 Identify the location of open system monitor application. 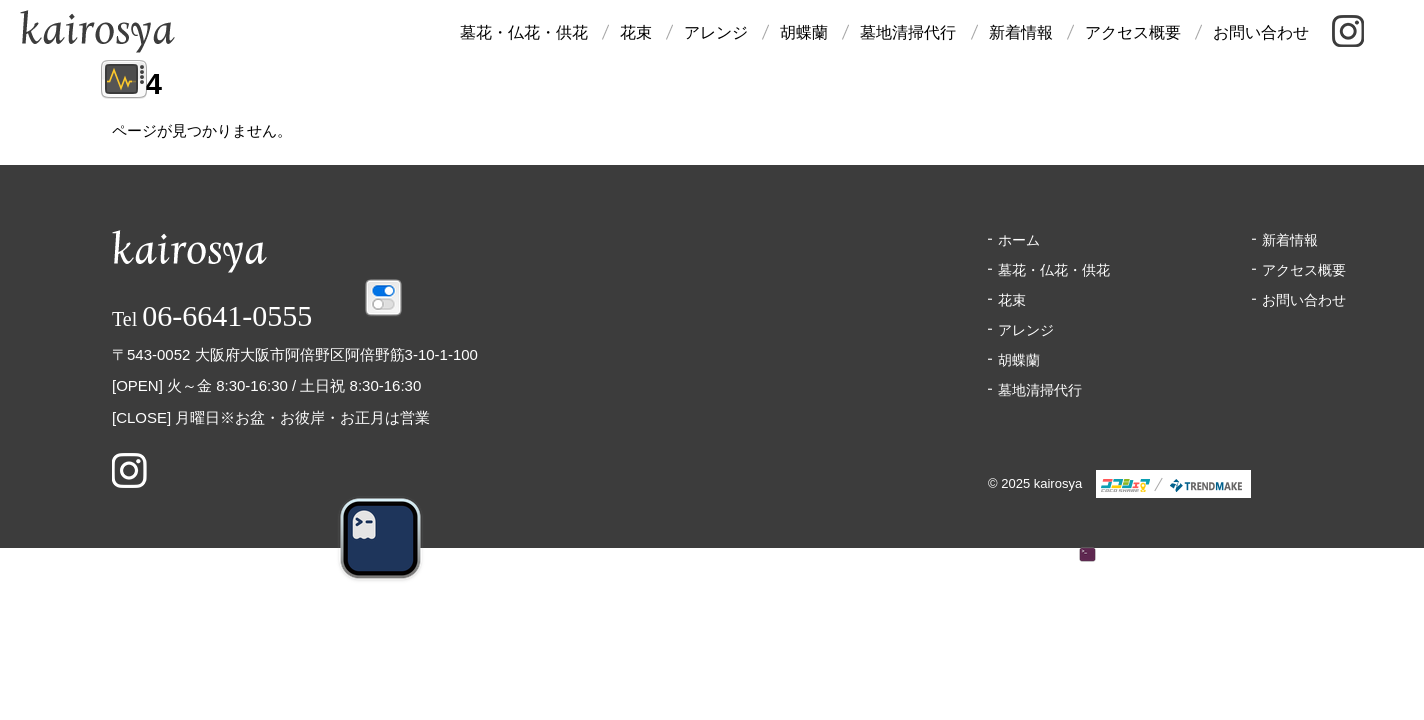
(124, 79).